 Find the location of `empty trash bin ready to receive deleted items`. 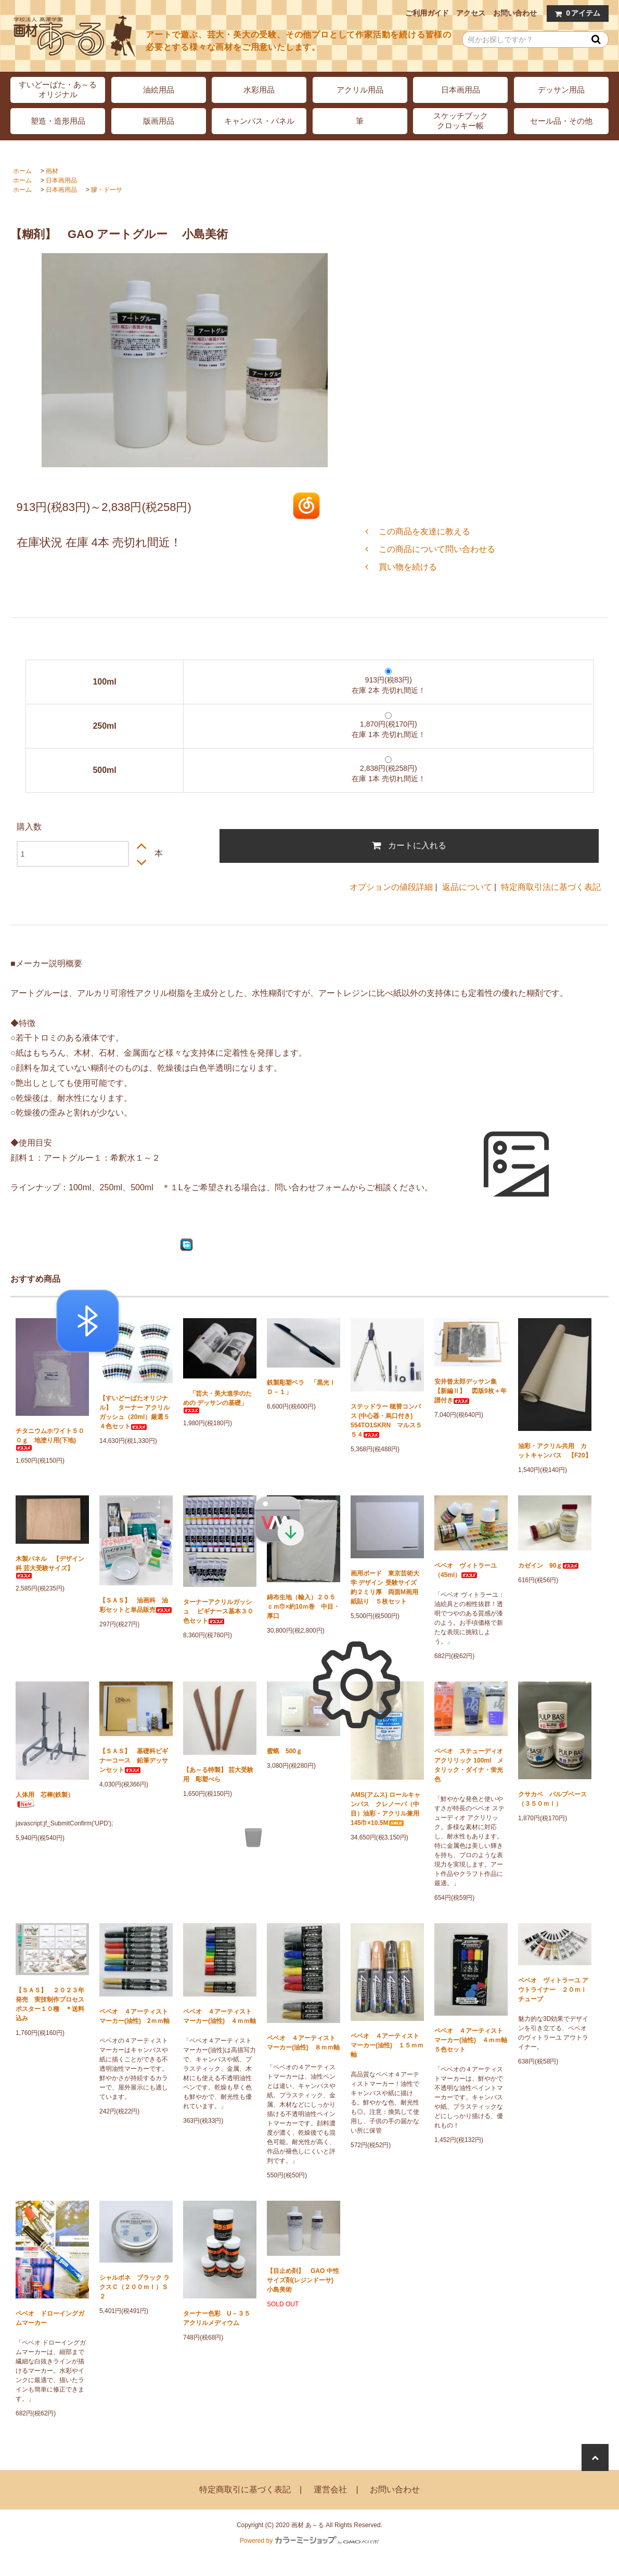

empty trash bin ready to receive deleted items is located at coordinates (253, 1837).